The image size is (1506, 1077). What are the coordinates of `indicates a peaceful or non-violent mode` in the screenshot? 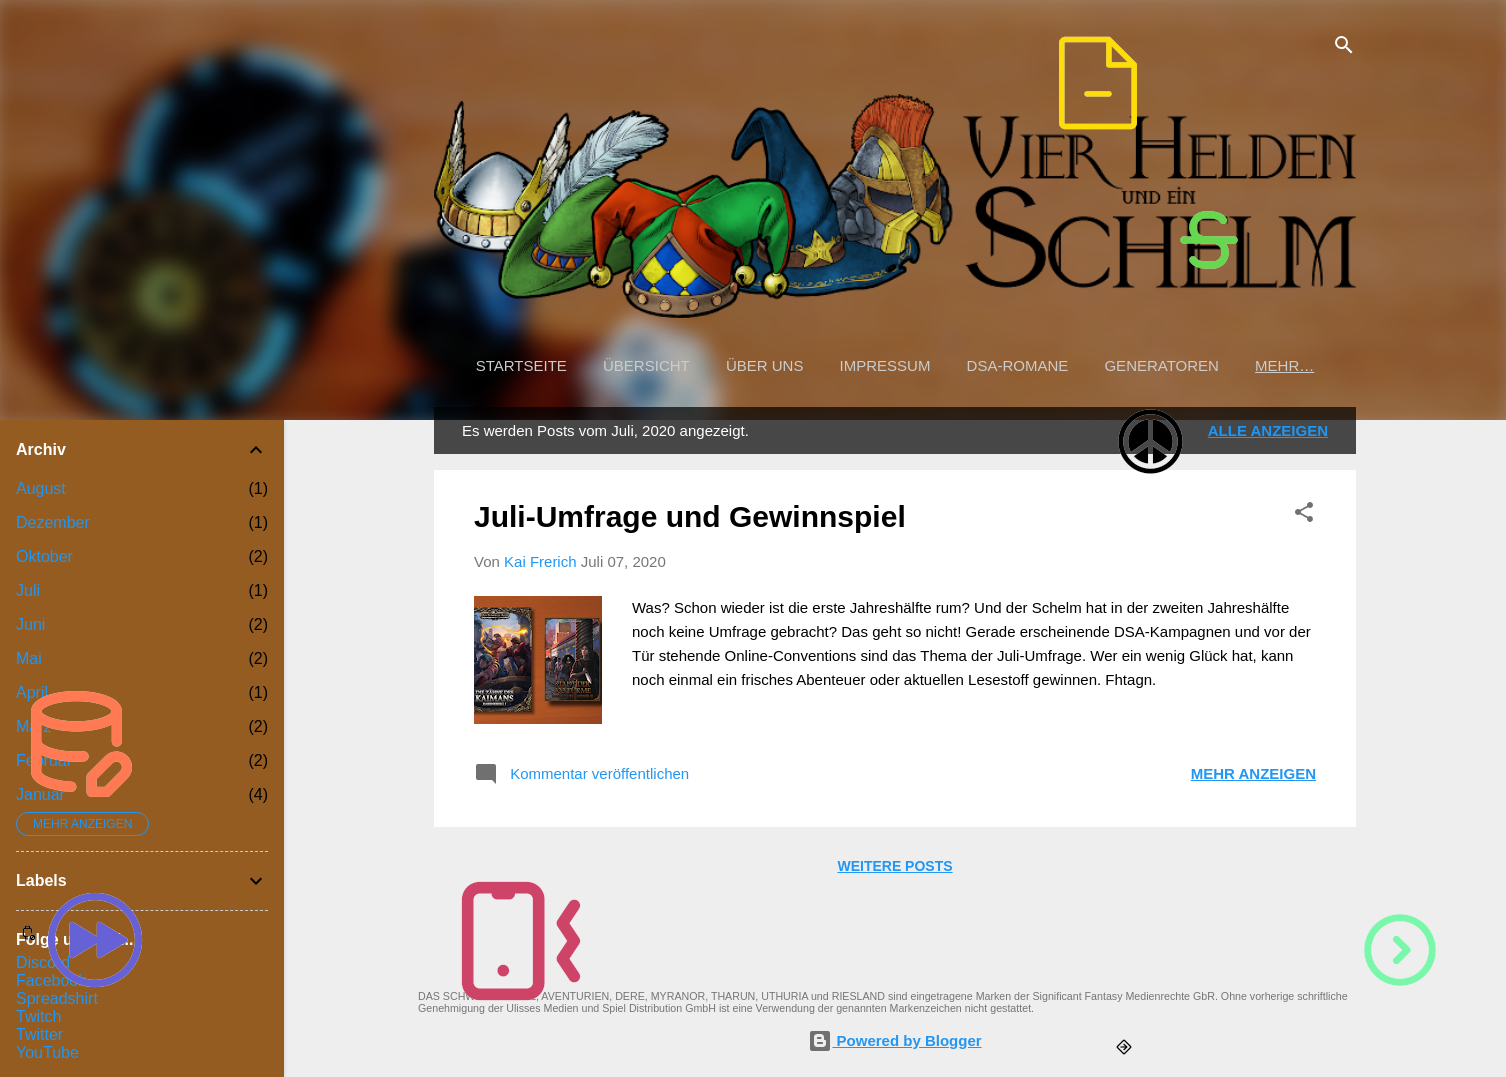 It's located at (1150, 441).